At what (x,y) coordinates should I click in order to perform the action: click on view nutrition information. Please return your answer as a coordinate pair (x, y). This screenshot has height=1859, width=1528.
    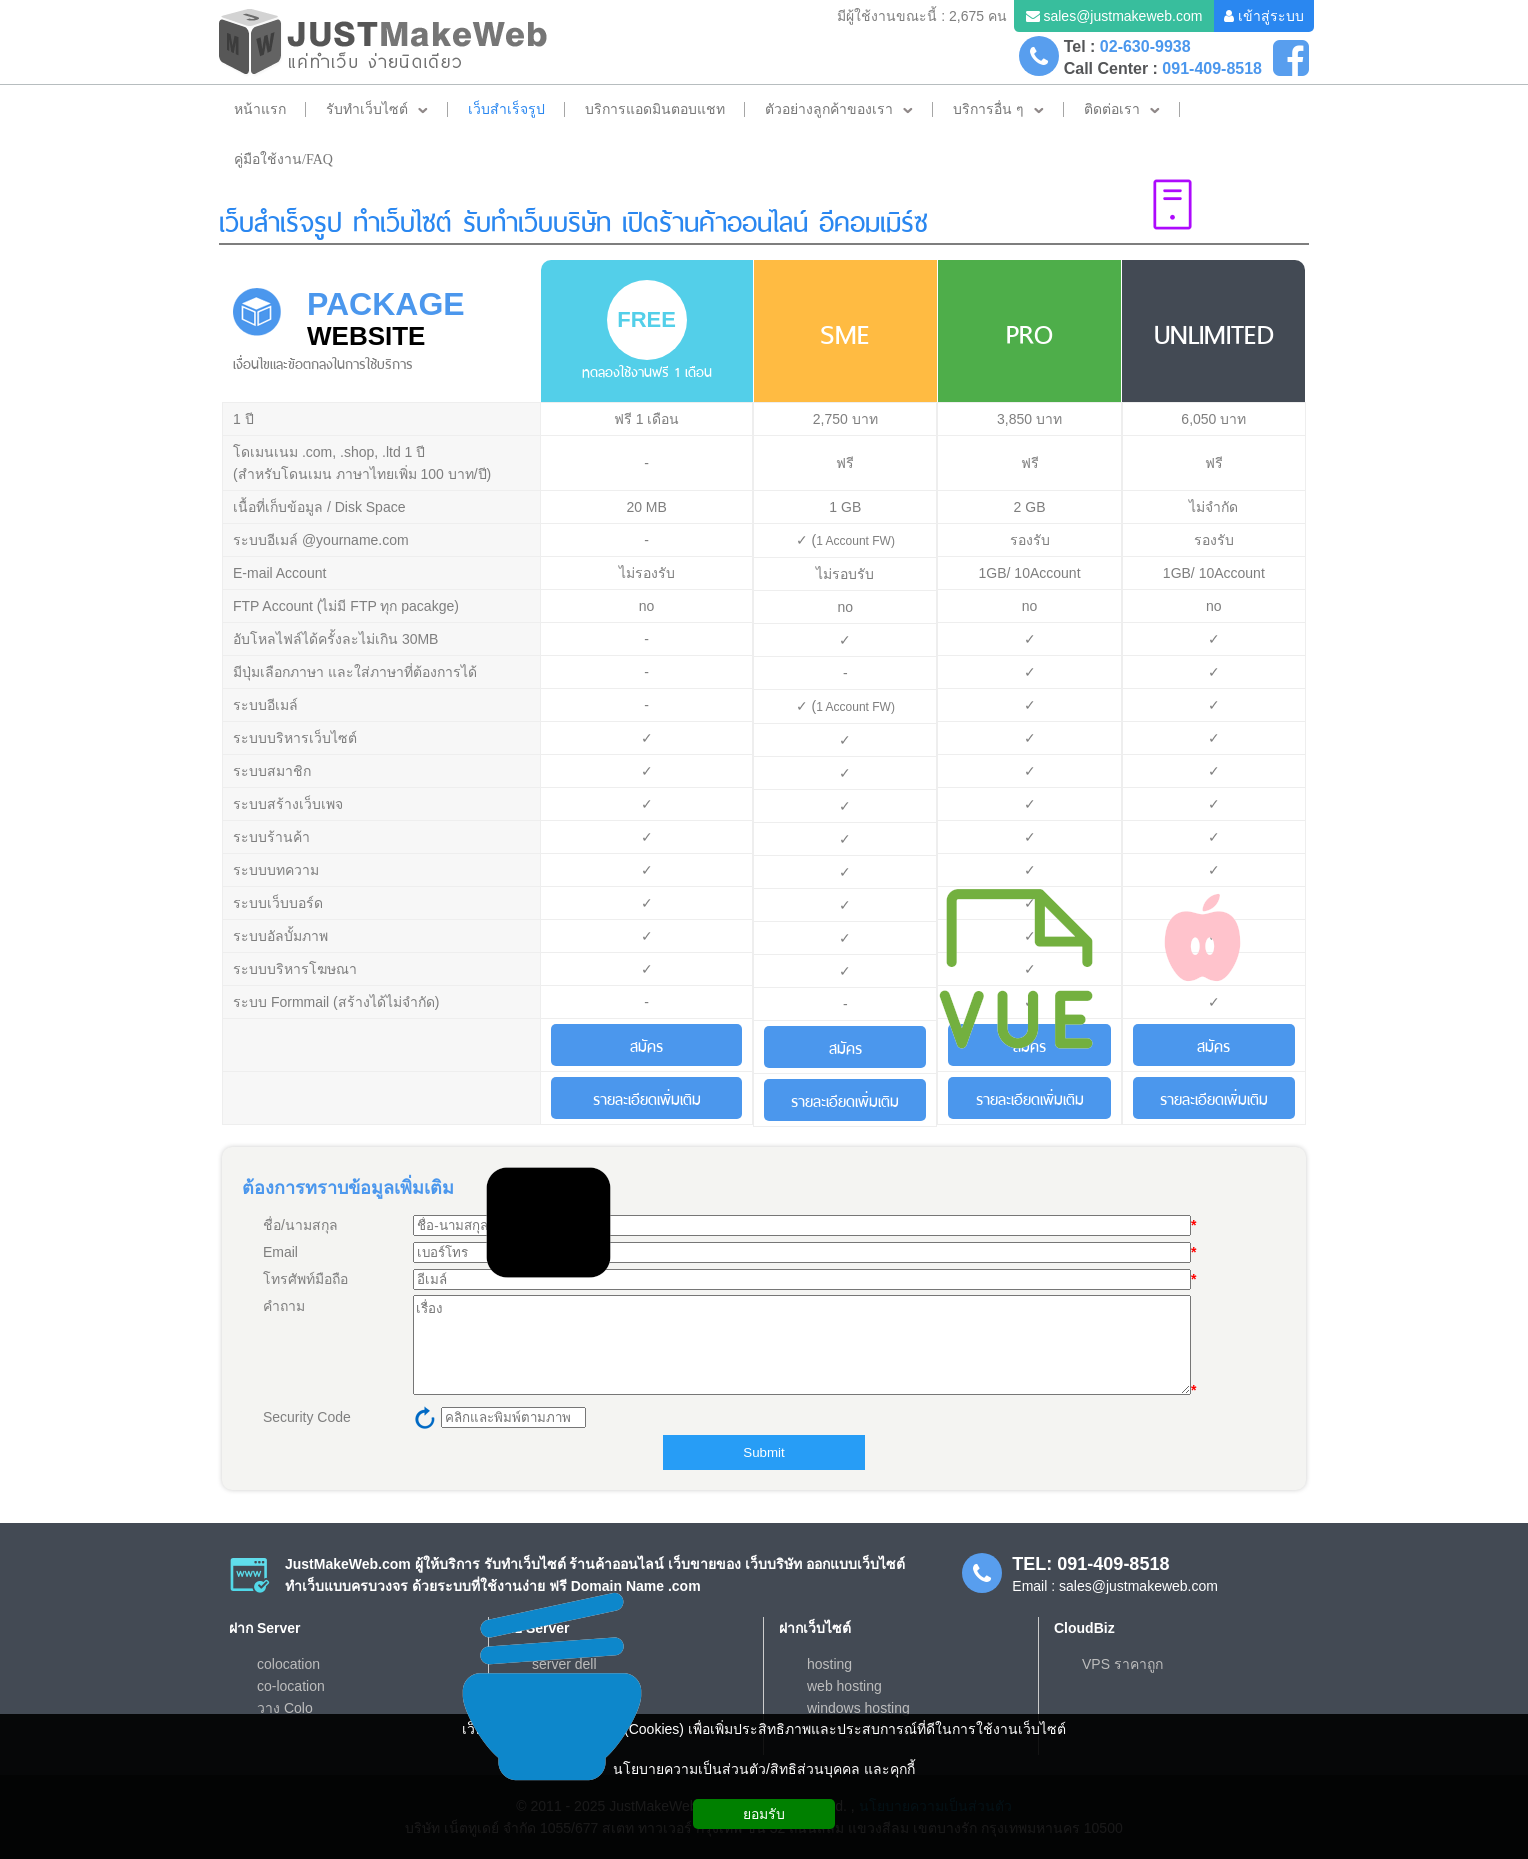
    Looking at the image, I should click on (1202, 937).